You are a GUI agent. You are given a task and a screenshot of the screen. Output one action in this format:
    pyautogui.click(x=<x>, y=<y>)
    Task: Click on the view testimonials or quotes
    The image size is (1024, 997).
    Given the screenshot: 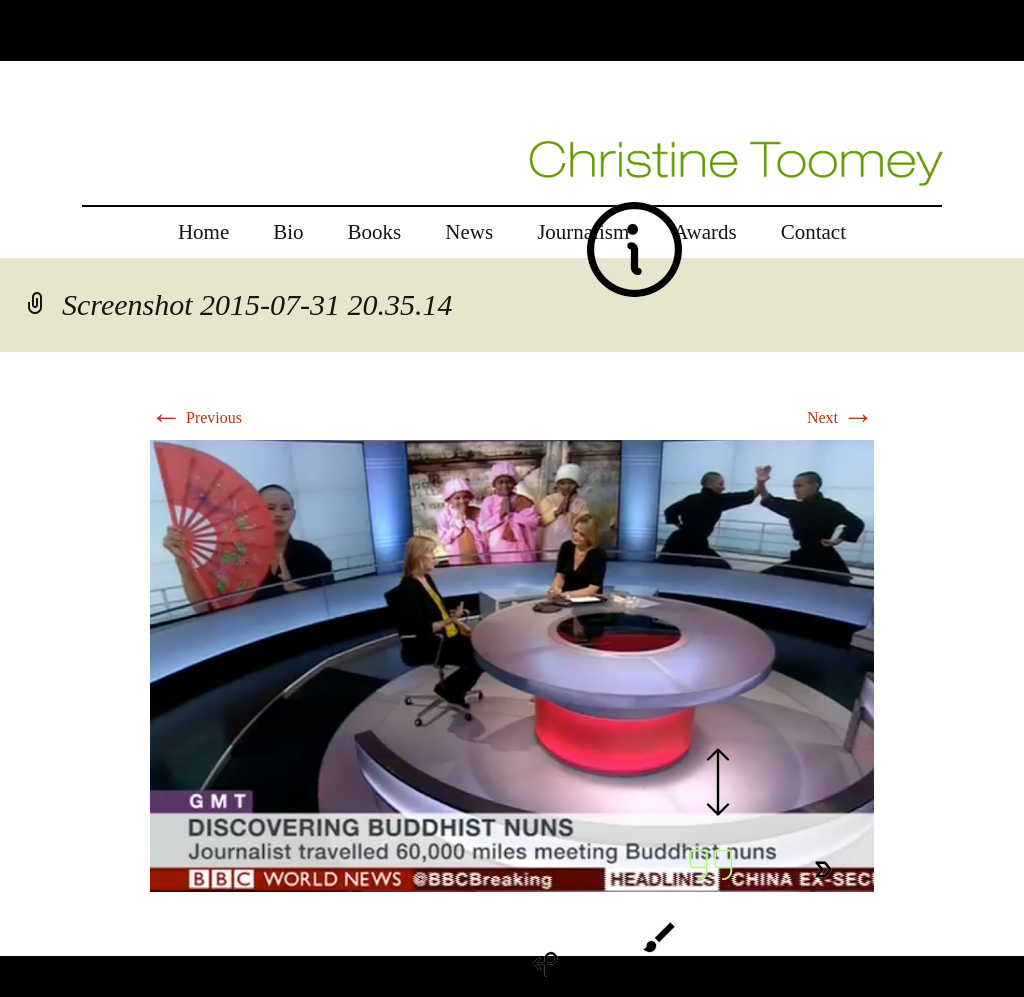 What is the action you would take?
    pyautogui.click(x=711, y=864)
    